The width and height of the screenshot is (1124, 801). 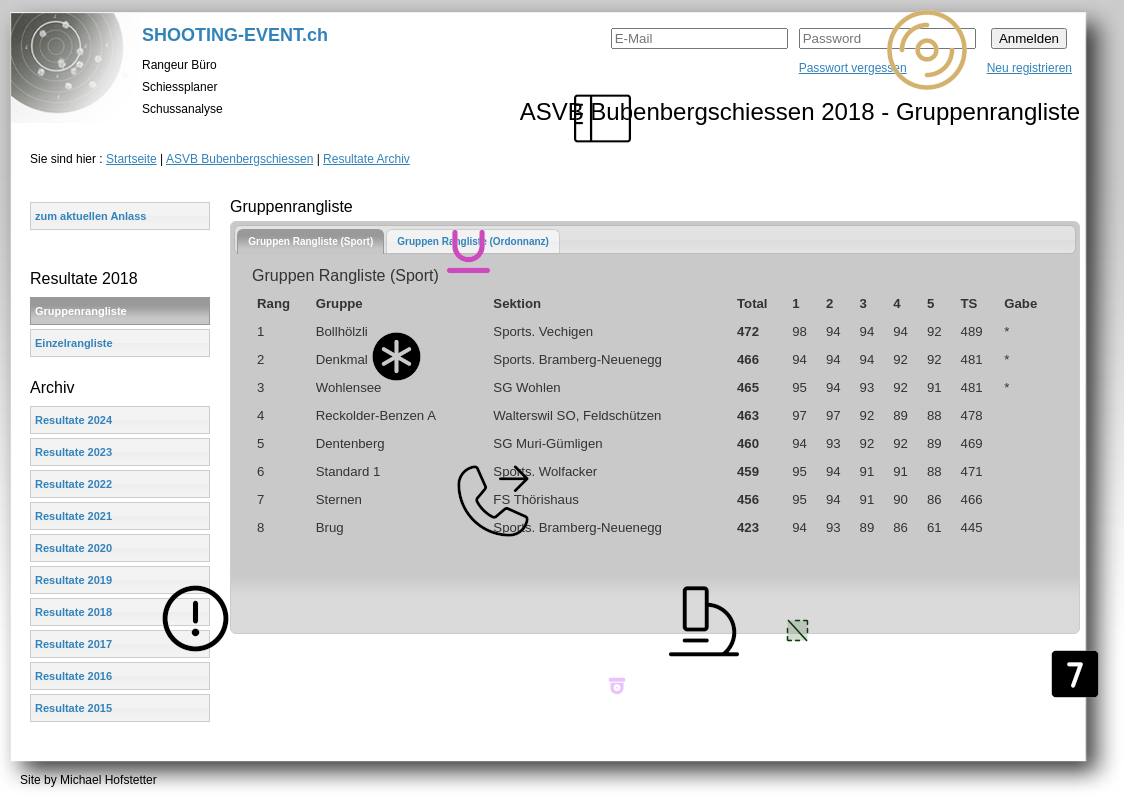 What do you see at coordinates (927, 50) in the screenshot?
I see `play or browse music library` at bounding box center [927, 50].